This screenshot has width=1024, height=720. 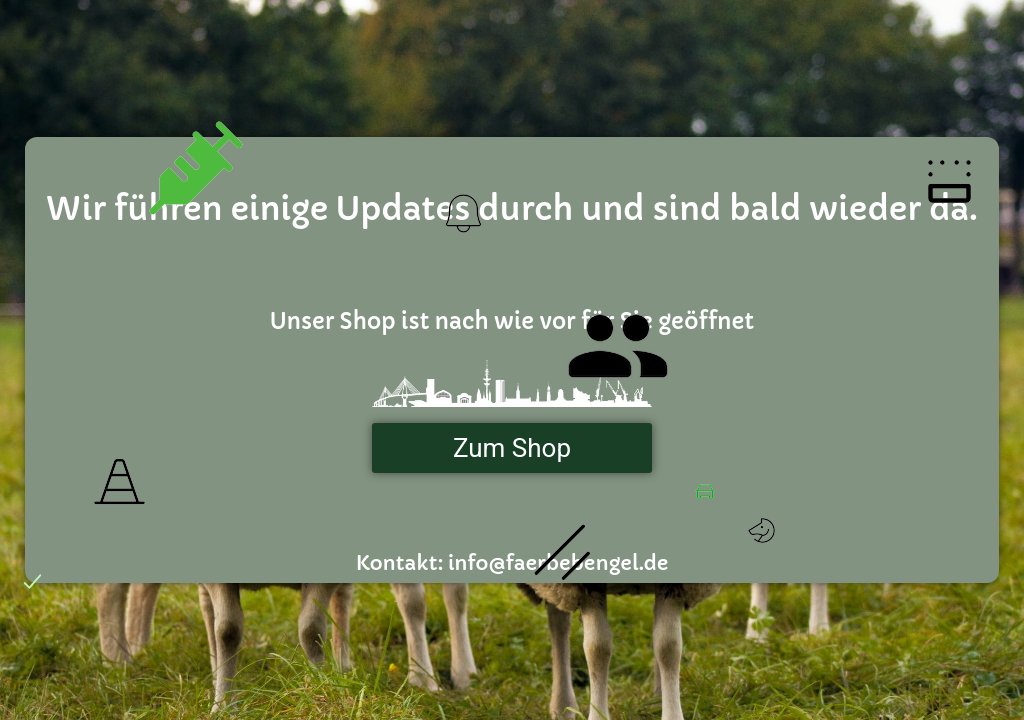 I want to click on indicates a work in progress or under construction area, so click(x=119, y=482).